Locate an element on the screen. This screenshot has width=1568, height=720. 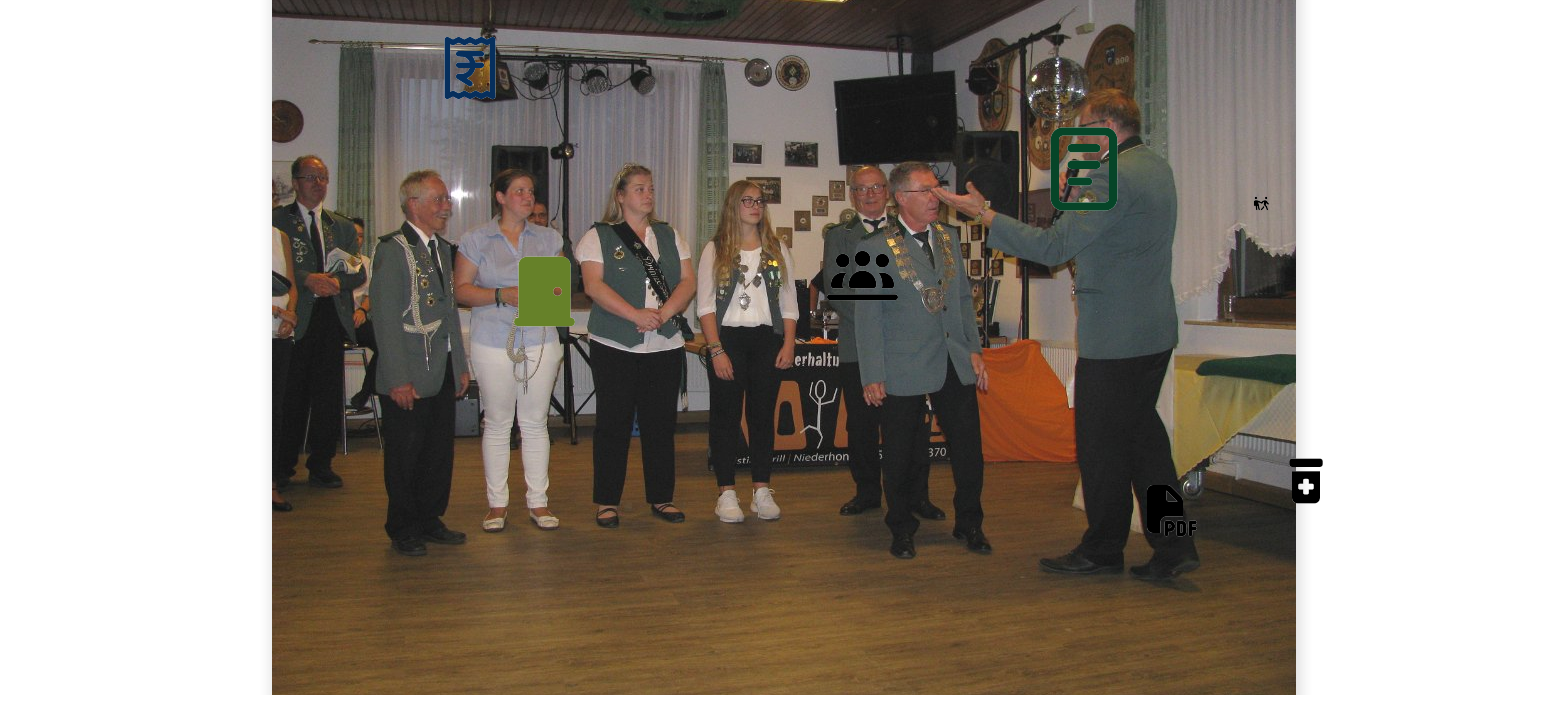
view or open a PDF document is located at coordinates (1171, 509).